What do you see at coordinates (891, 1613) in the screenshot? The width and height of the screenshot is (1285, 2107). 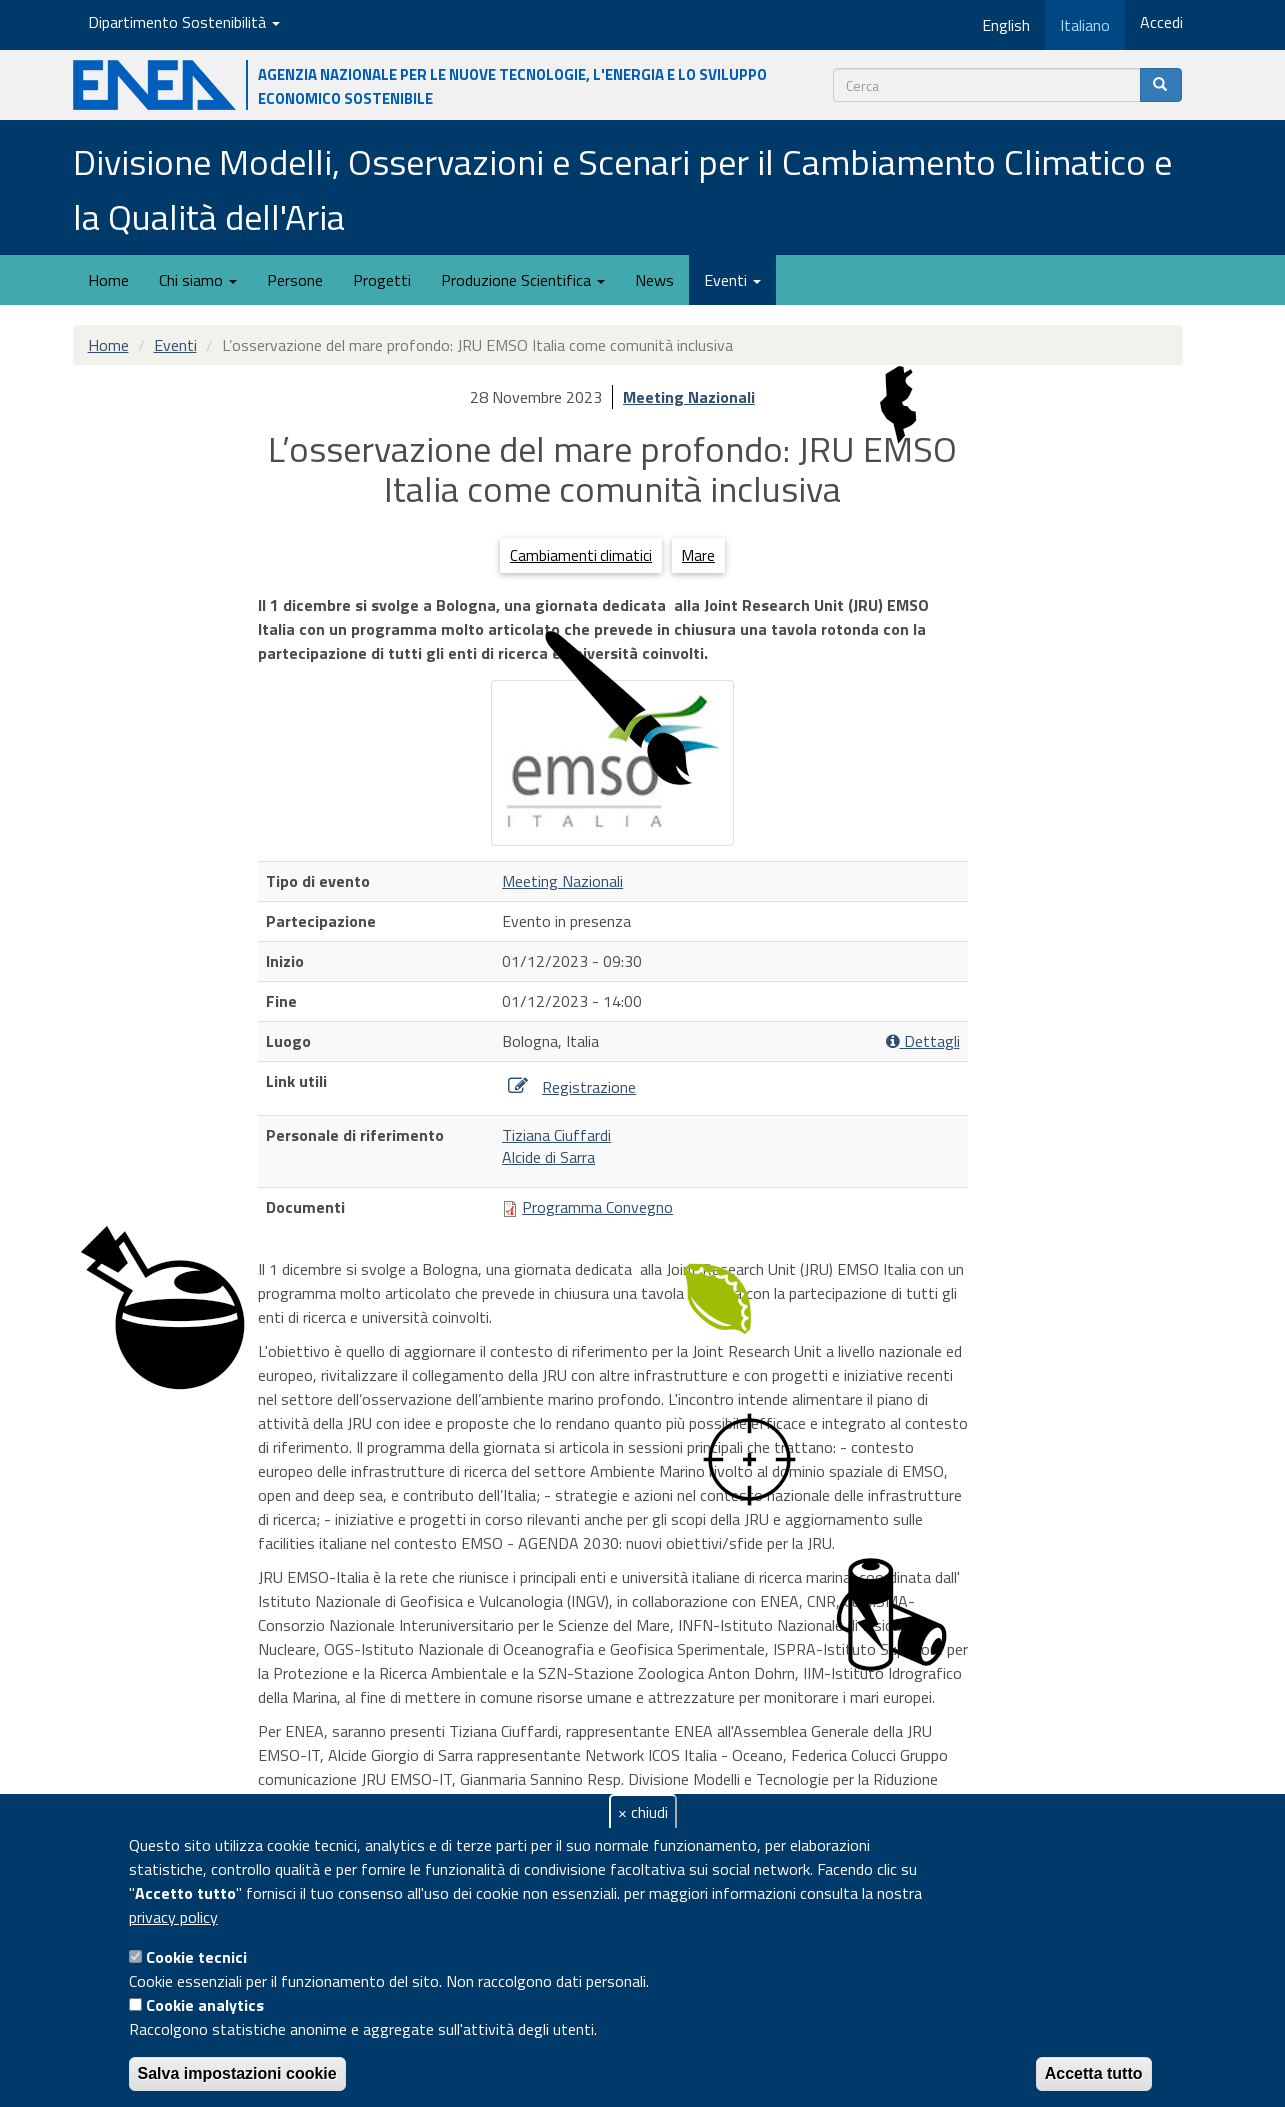 I see `view battery status or power levels` at bounding box center [891, 1613].